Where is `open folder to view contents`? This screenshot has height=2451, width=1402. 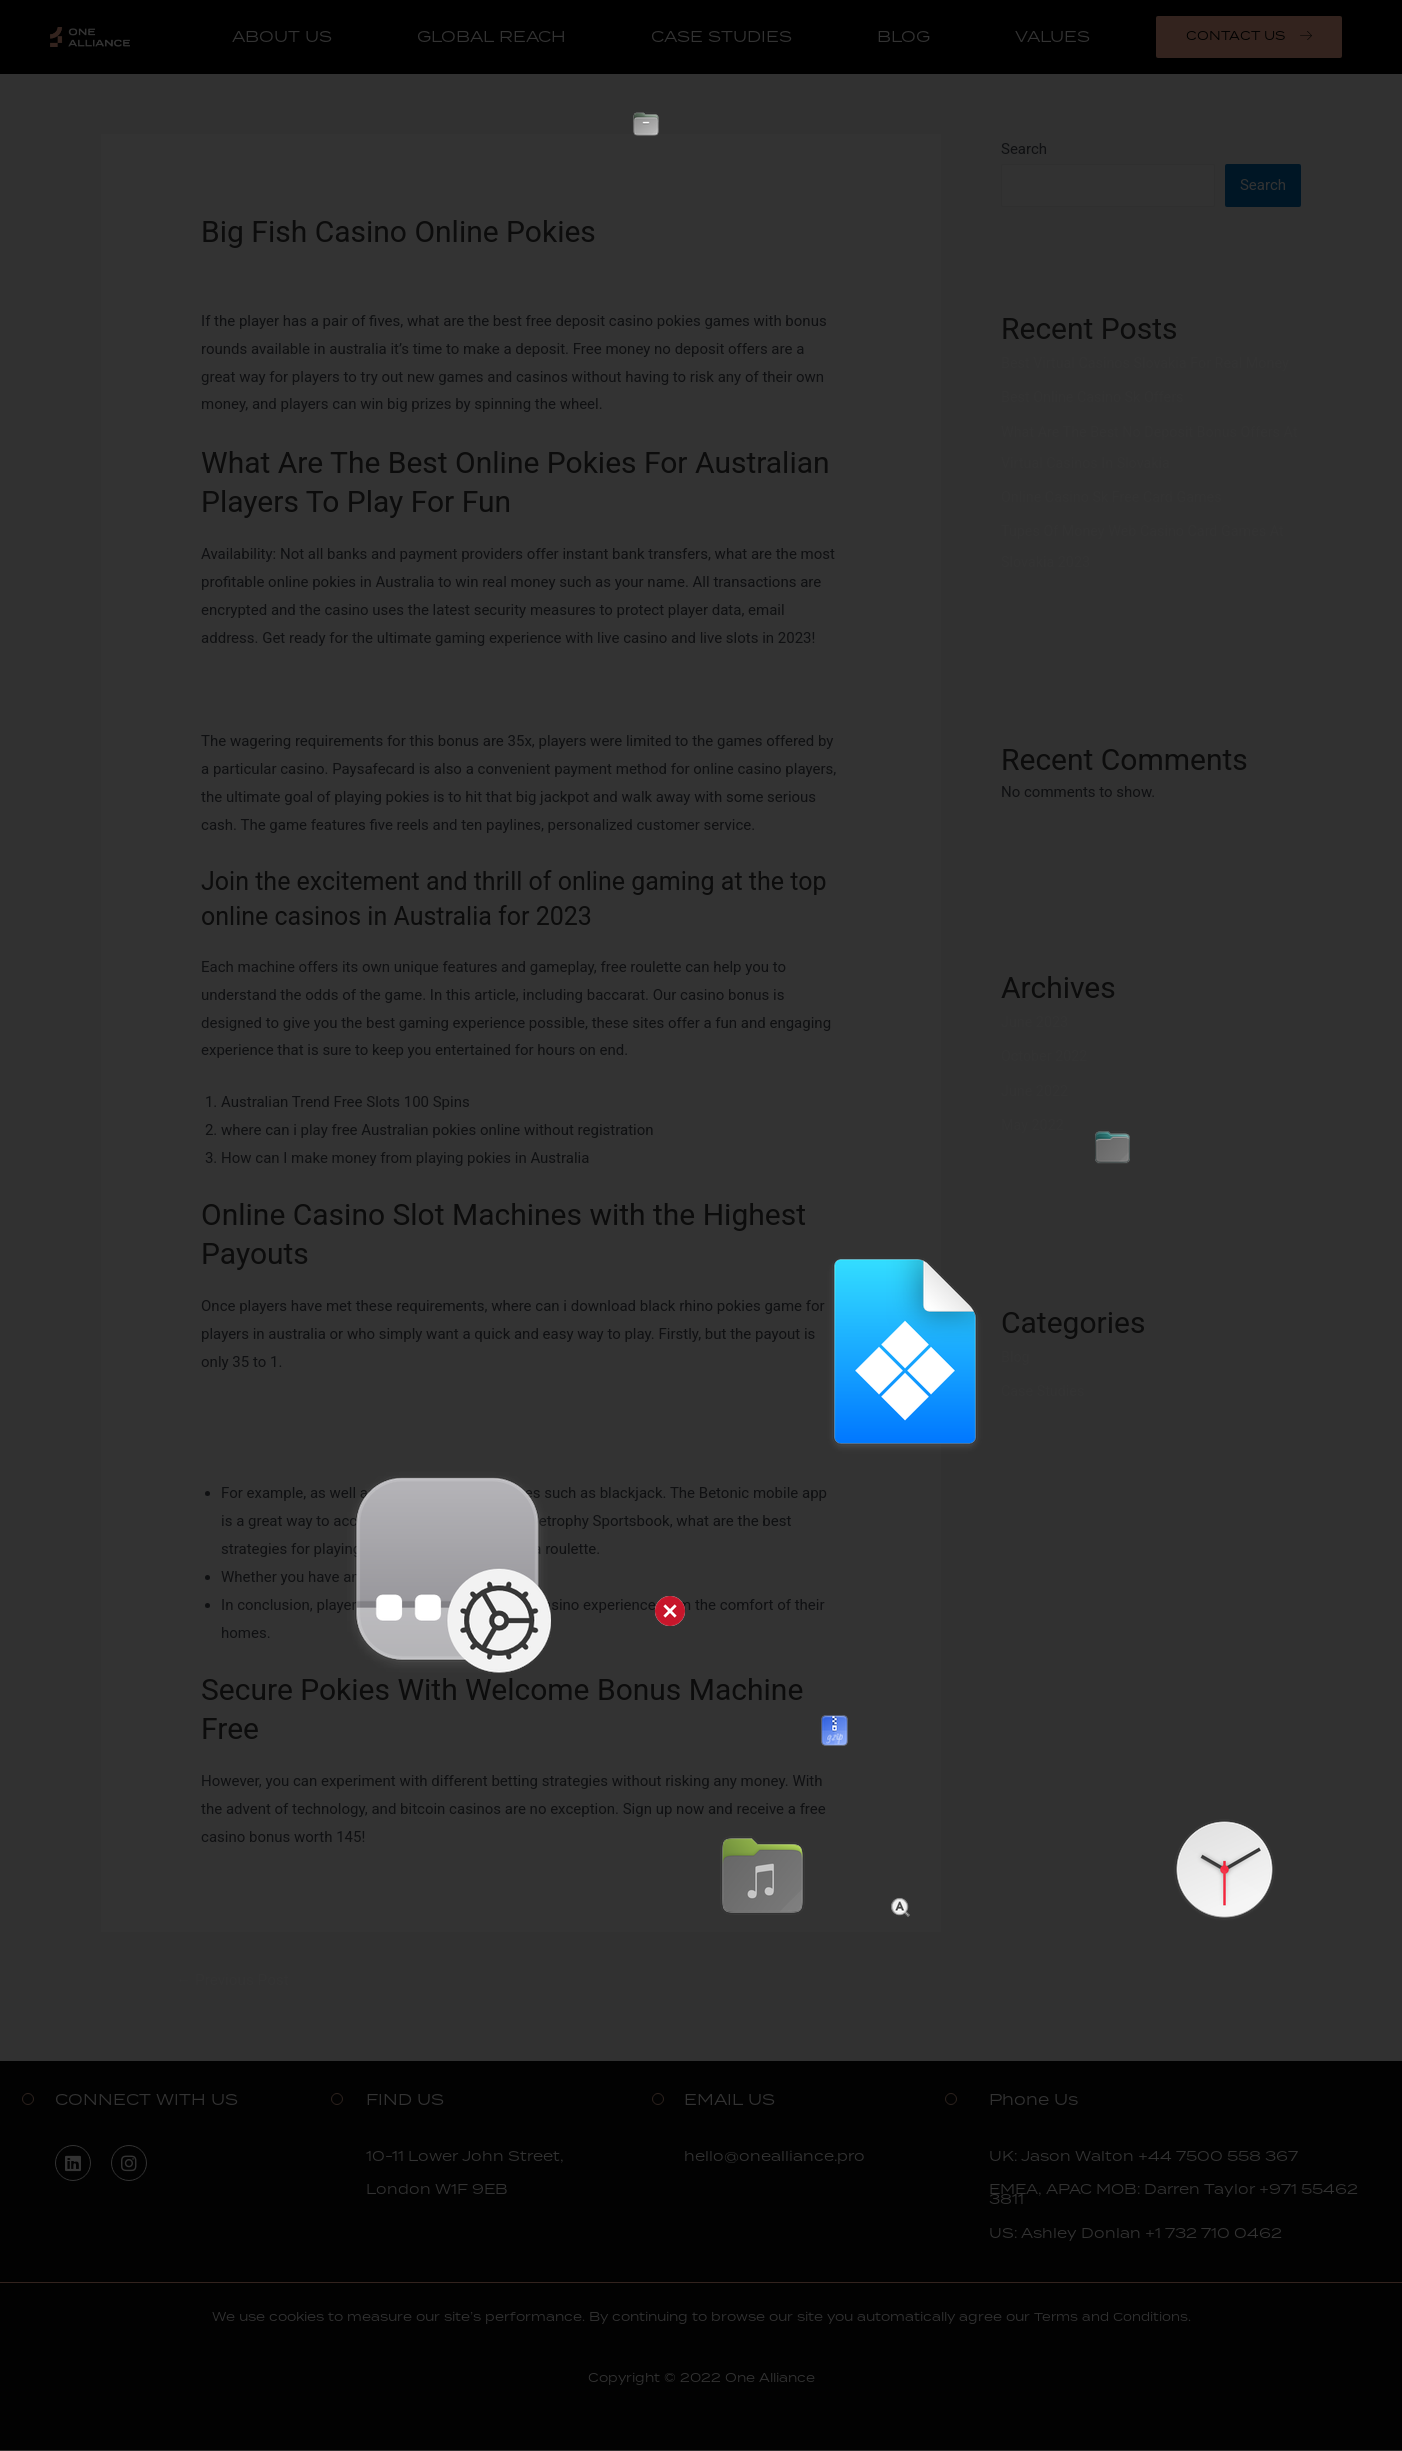
open folder to view contents is located at coordinates (1112, 1146).